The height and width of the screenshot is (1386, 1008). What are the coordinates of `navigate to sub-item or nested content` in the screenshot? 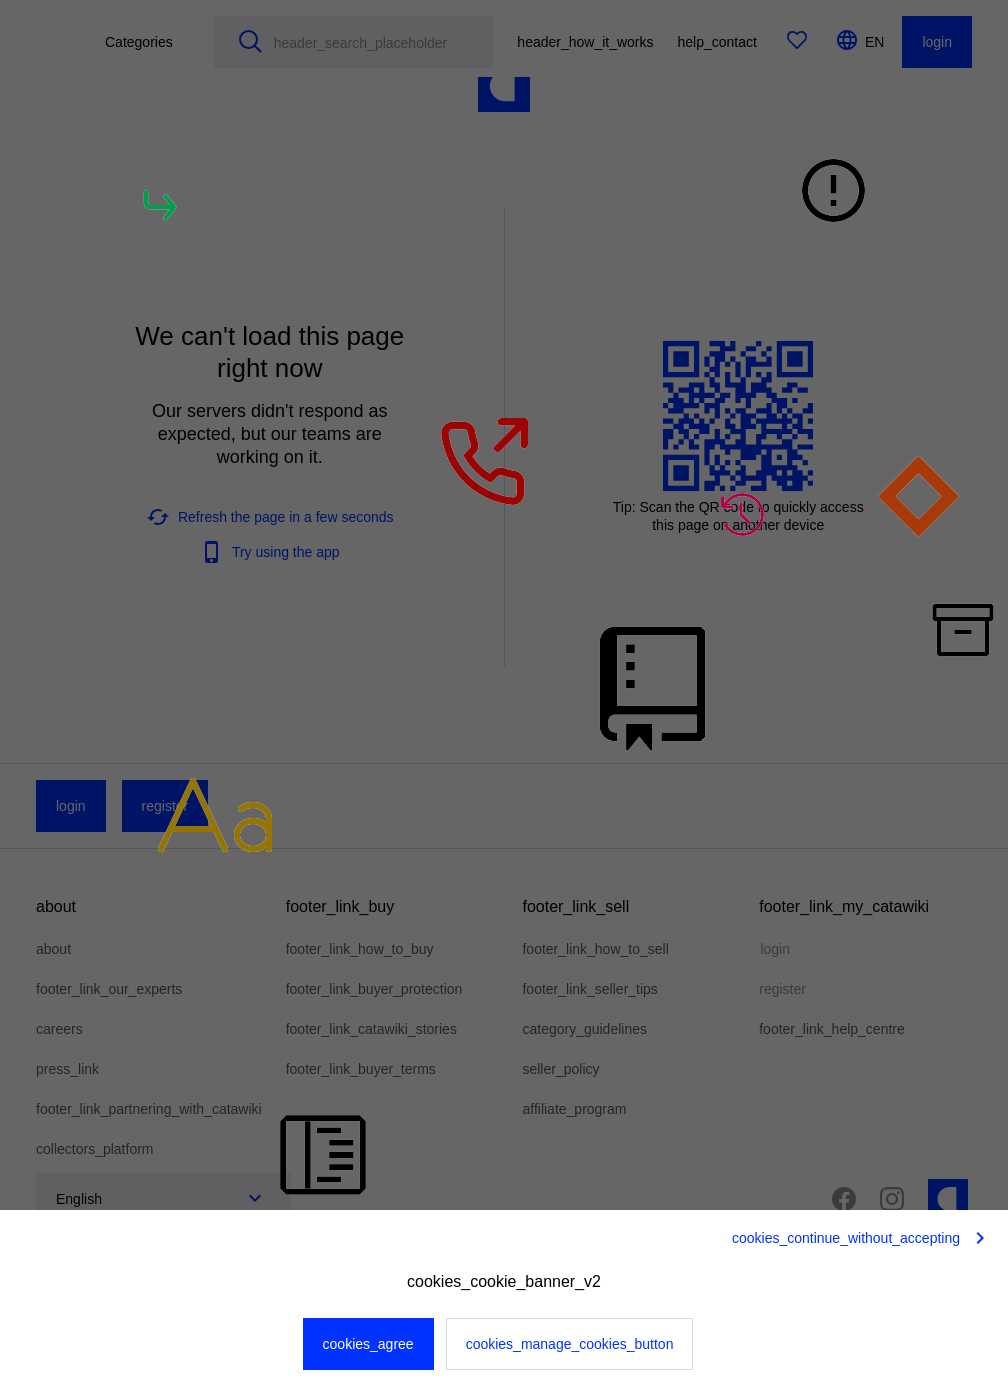 It's located at (159, 205).